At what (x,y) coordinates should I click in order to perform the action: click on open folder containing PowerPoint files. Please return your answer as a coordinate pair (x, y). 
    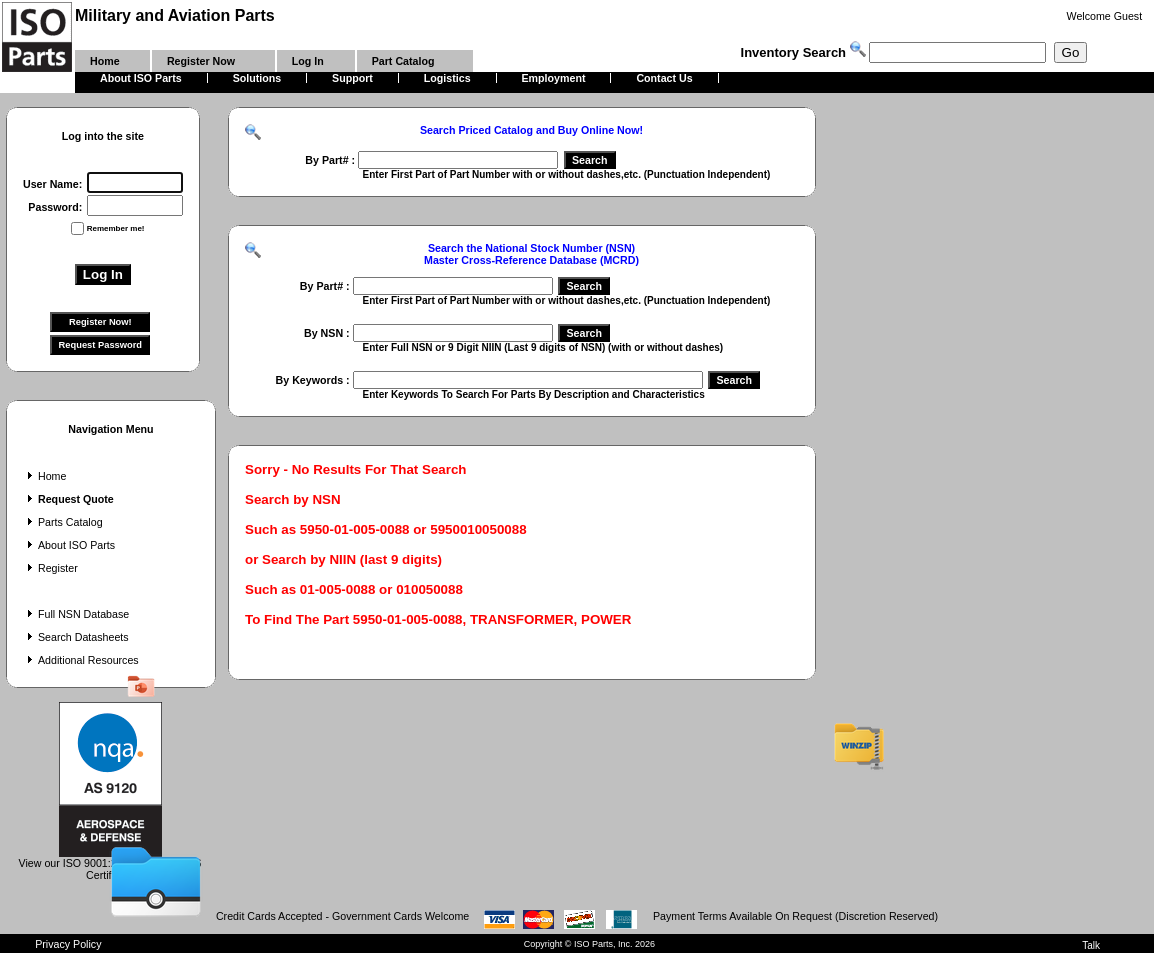
    Looking at the image, I should click on (141, 687).